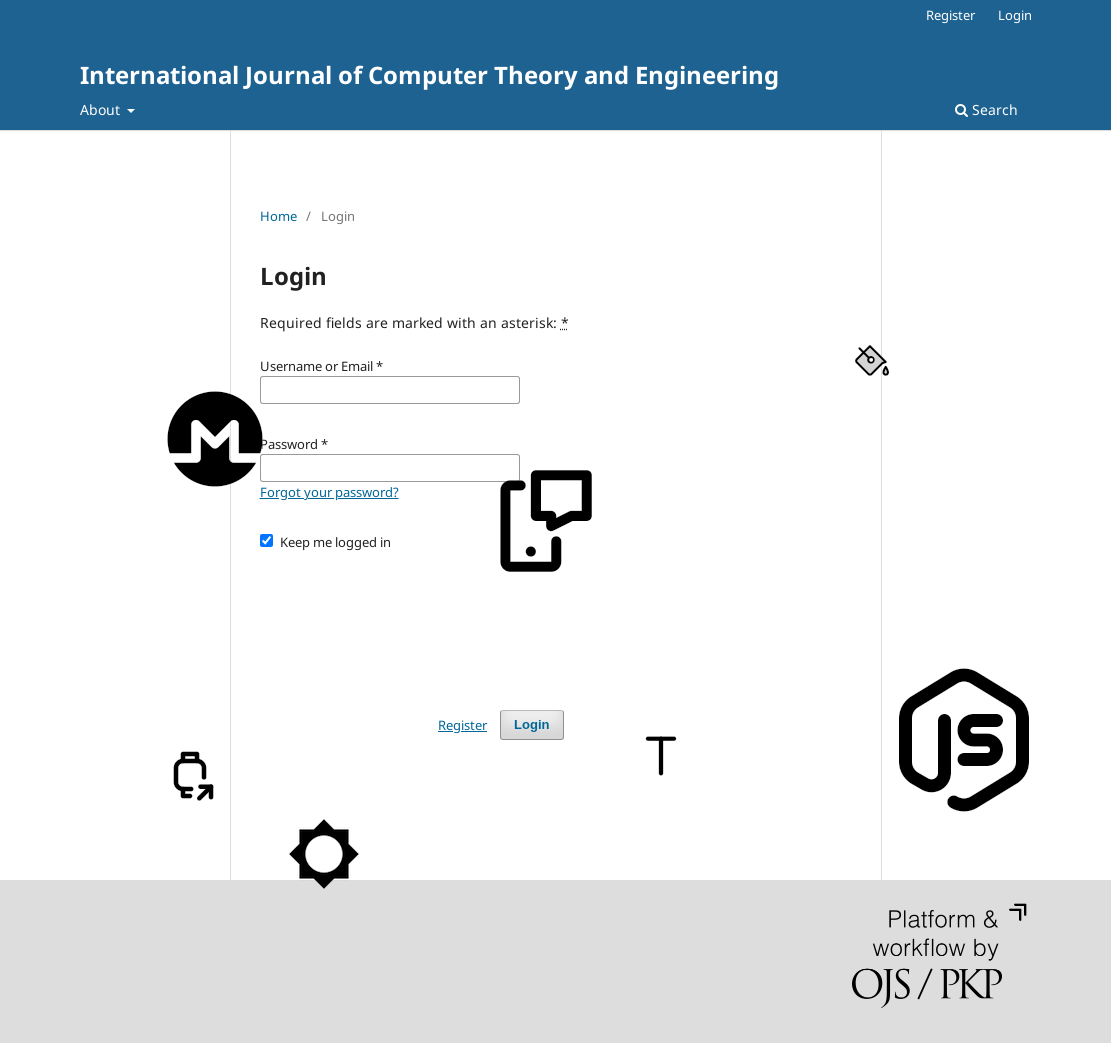 The width and height of the screenshot is (1111, 1043). What do you see at coordinates (661, 756) in the screenshot?
I see `text formatting tool for titles` at bounding box center [661, 756].